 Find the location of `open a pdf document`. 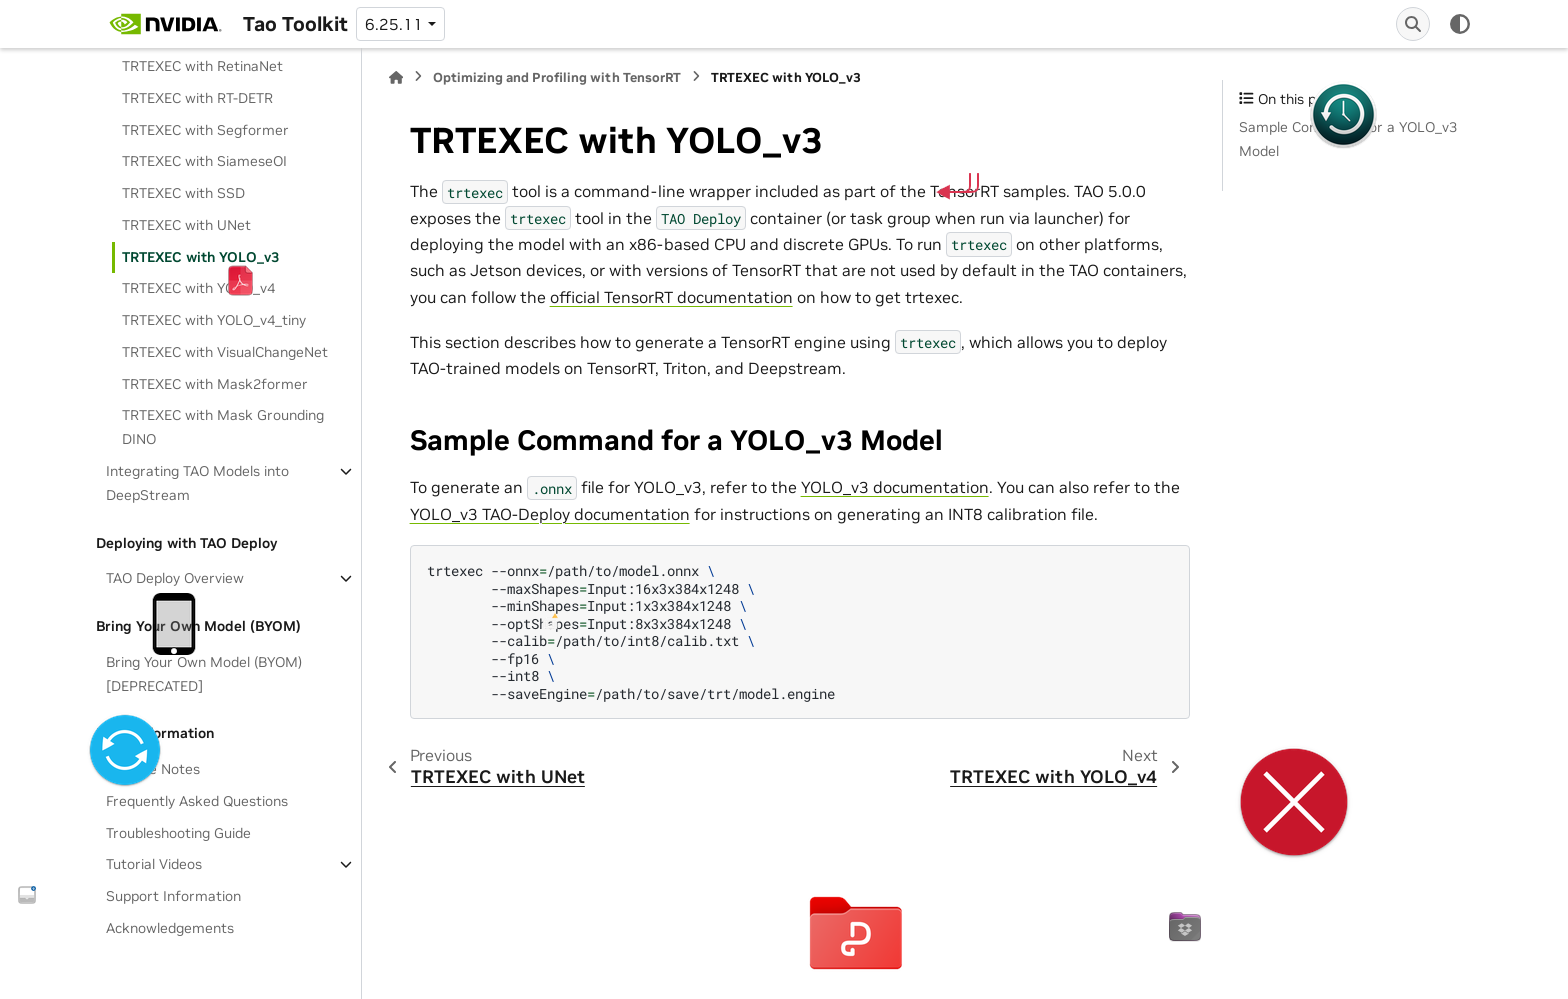

open a pdf document is located at coordinates (240, 280).